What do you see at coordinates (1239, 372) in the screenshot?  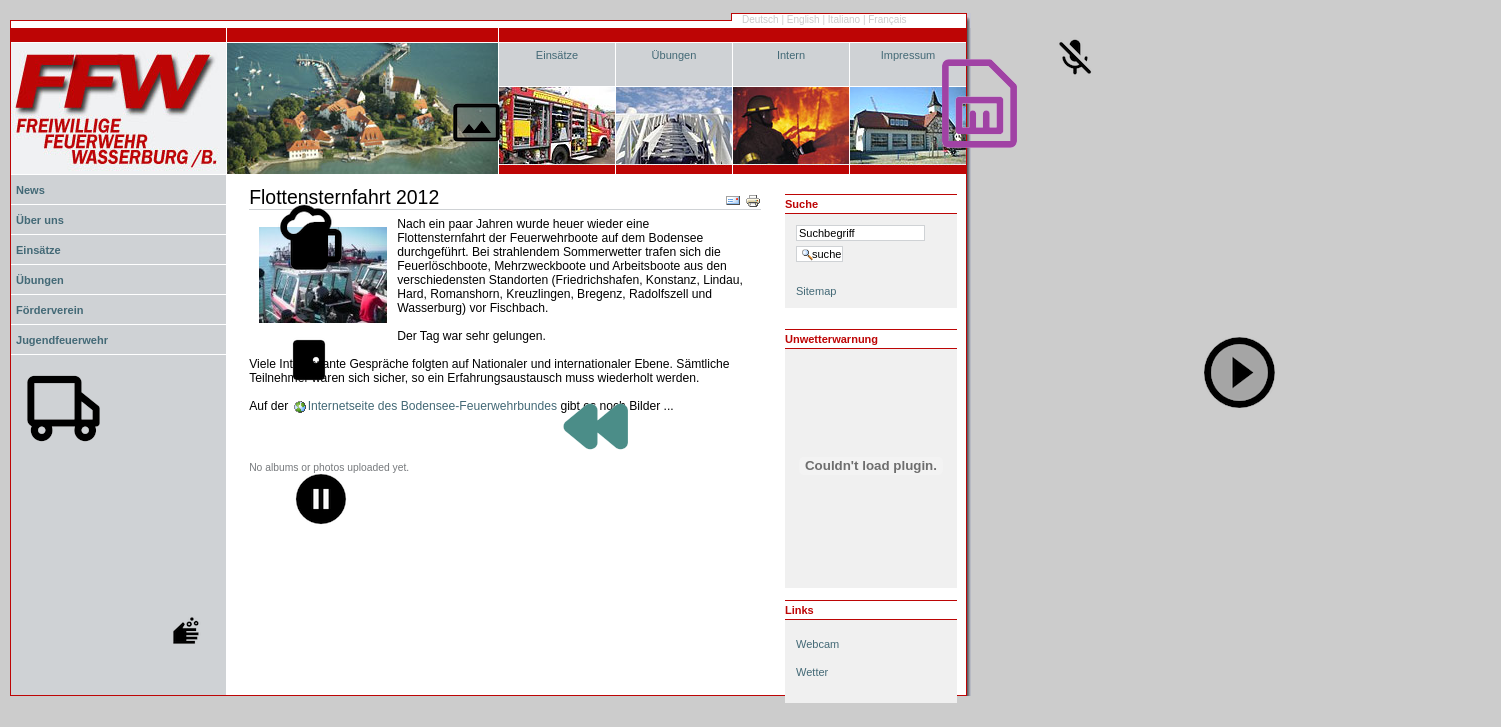 I see `tap to play media` at bounding box center [1239, 372].